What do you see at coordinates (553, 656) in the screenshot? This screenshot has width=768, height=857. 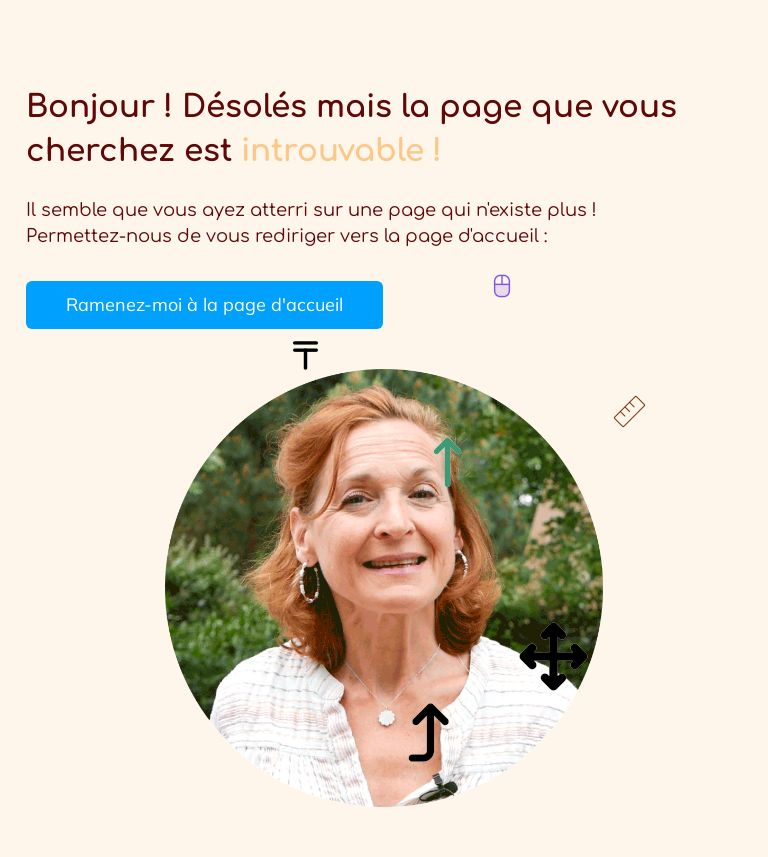 I see `move or reposition an element` at bounding box center [553, 656].